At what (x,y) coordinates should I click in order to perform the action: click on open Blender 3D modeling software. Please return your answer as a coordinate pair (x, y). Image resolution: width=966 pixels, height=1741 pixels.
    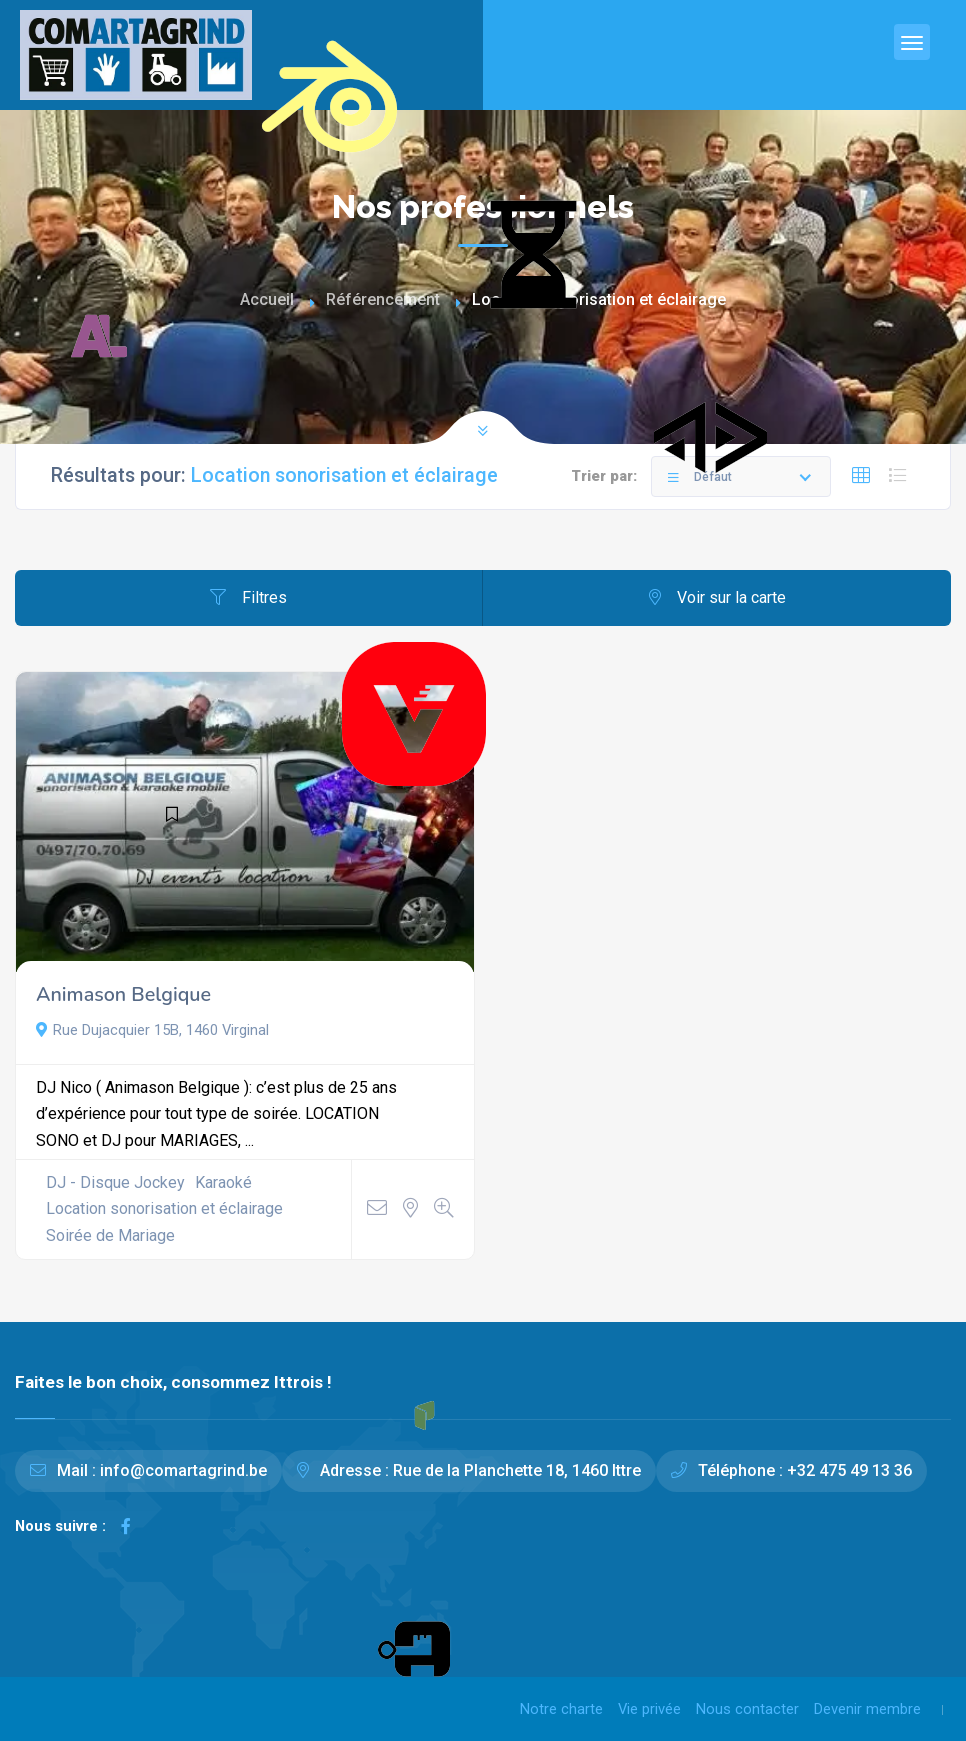
    Looking at the image, I should click on (329, 99).